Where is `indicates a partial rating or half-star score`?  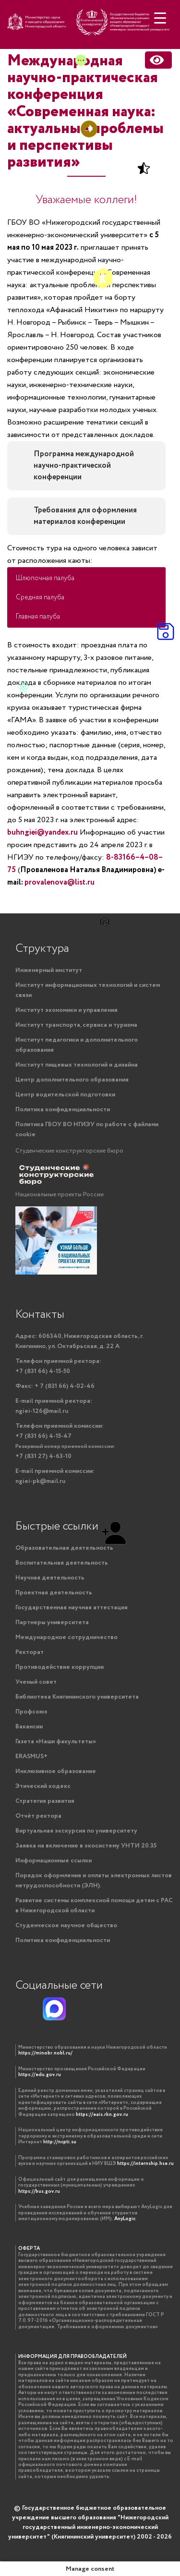 indicates a partial rating or half-star score is located at coordinates (144, 168).